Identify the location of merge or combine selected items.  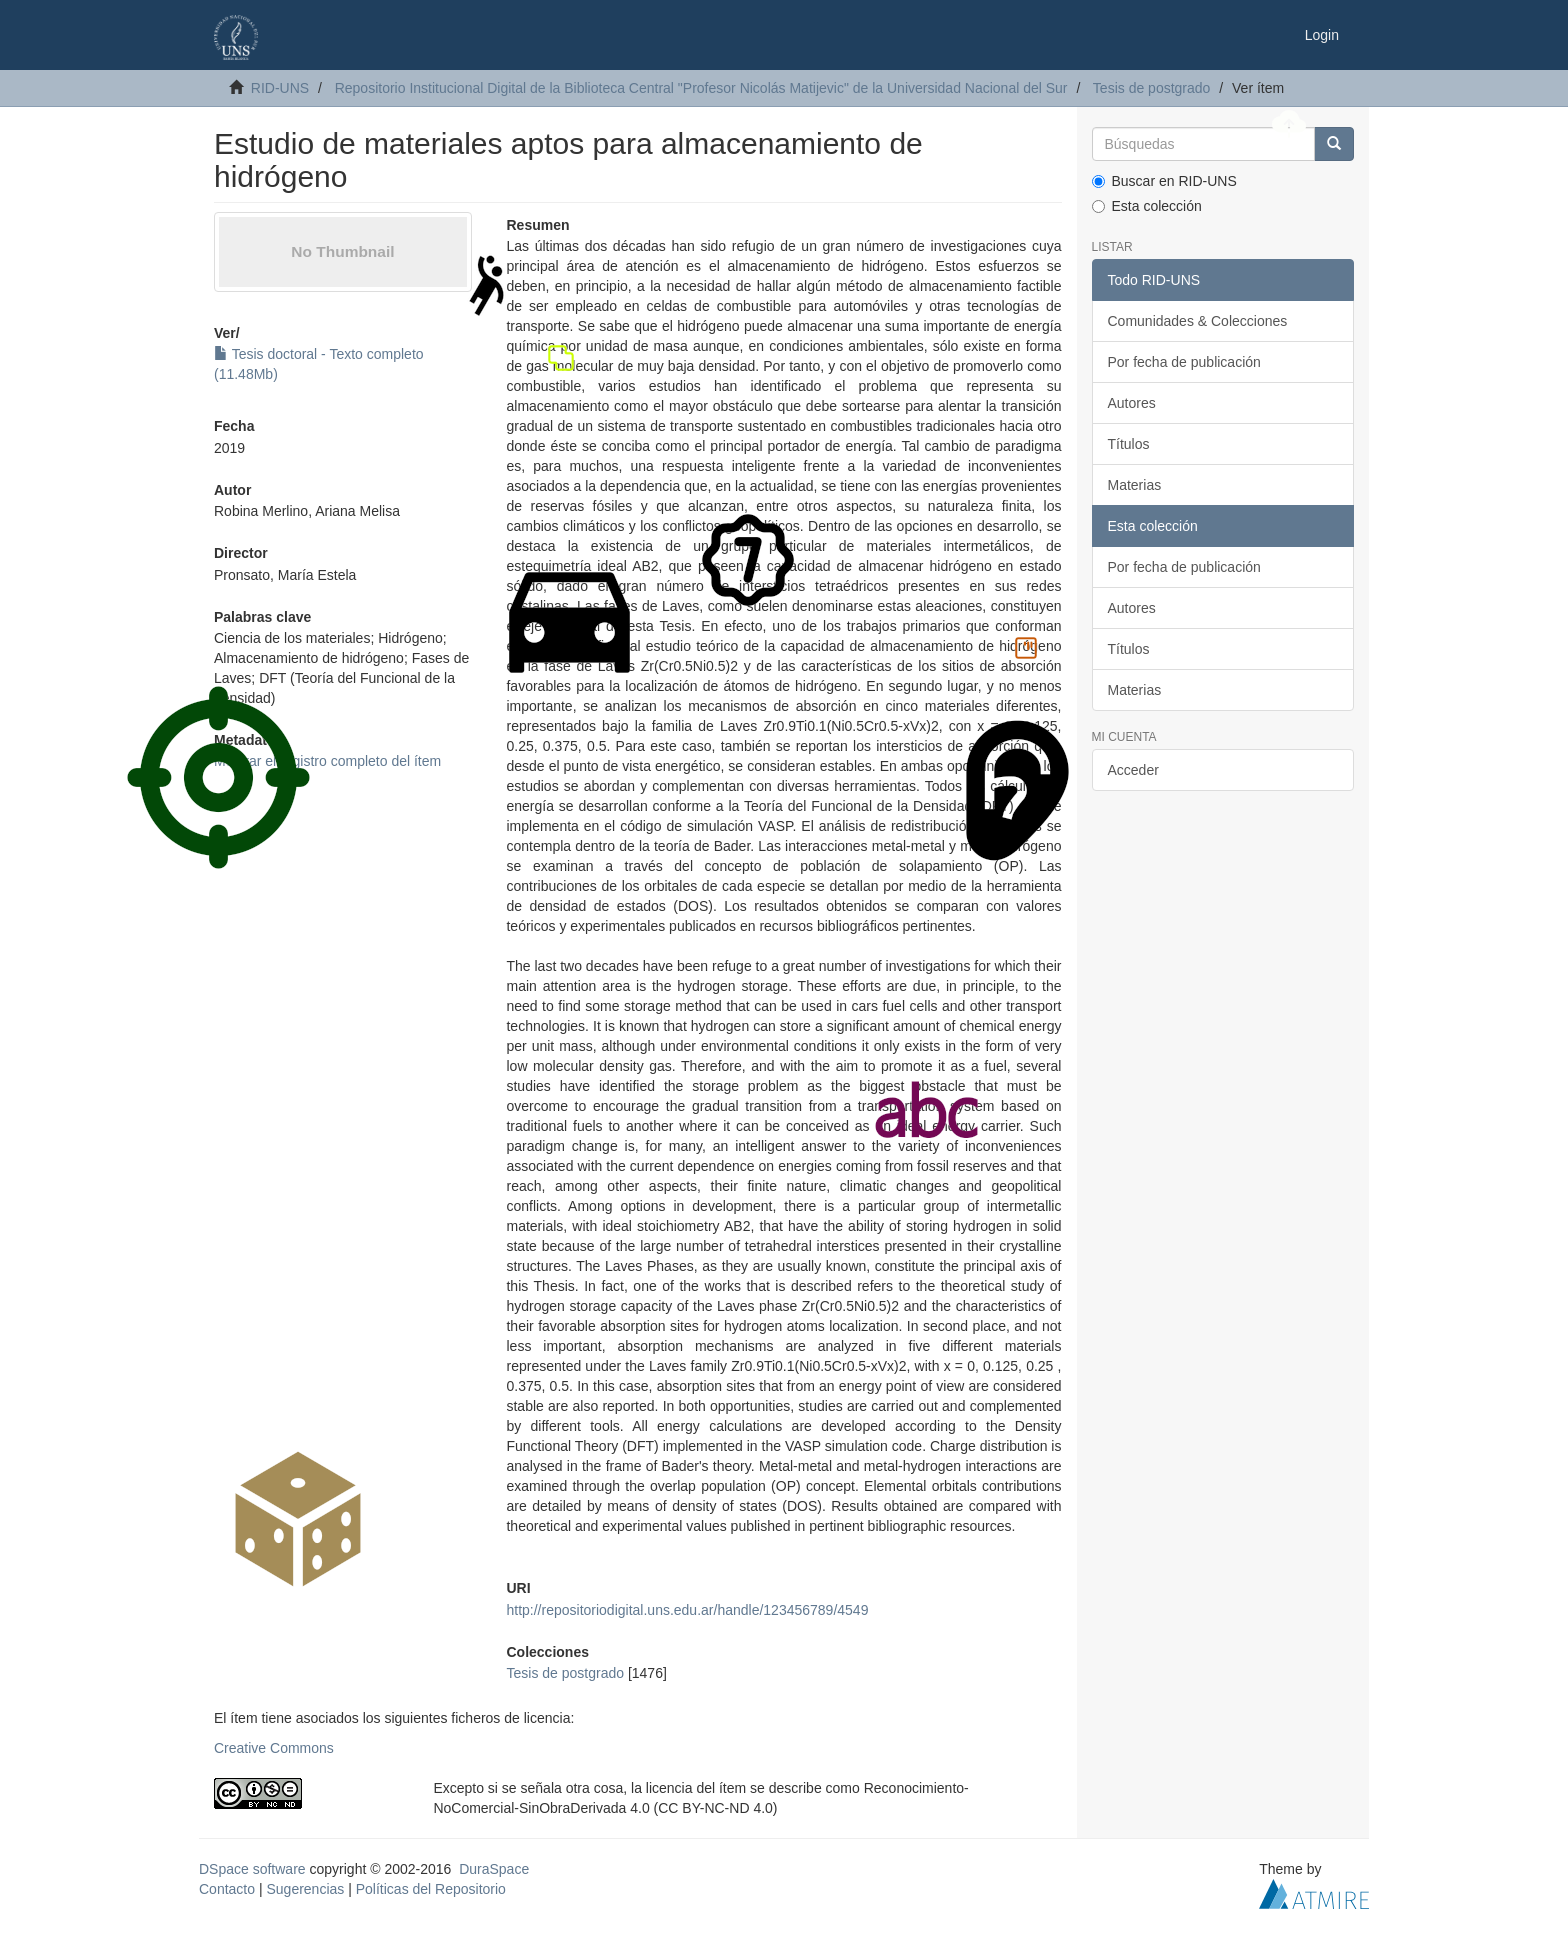
(561, 358).